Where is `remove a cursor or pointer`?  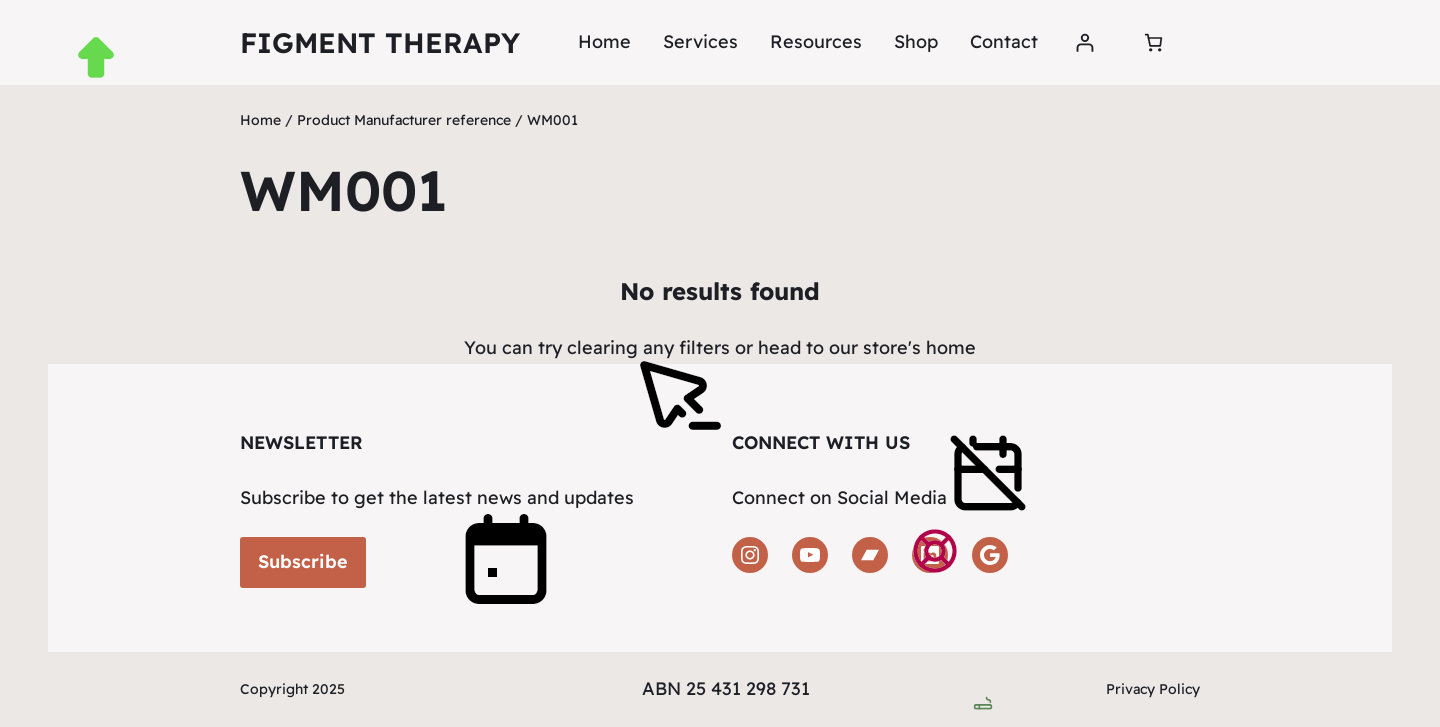 remove a cursor or pointer is located at coordinates (676, 397).